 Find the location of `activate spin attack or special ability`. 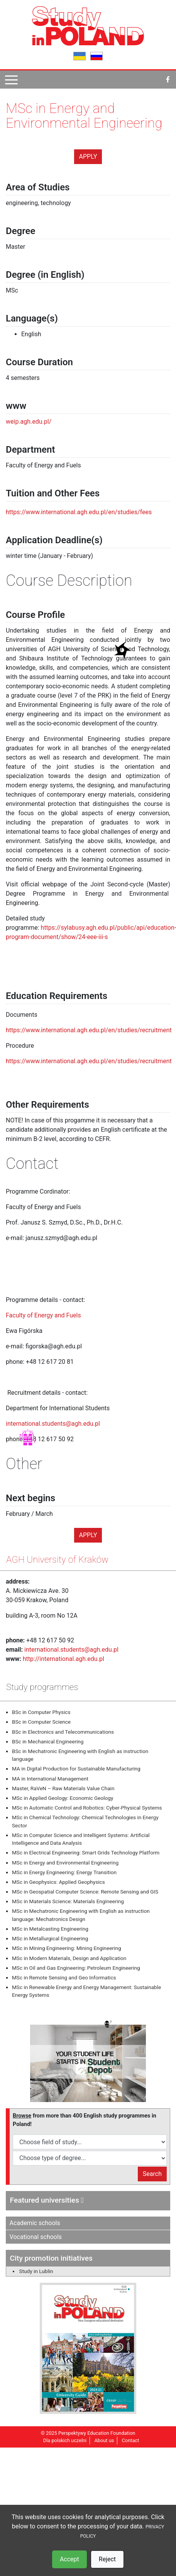

activate spin attack or special ability is located at coordinates (122, 650).